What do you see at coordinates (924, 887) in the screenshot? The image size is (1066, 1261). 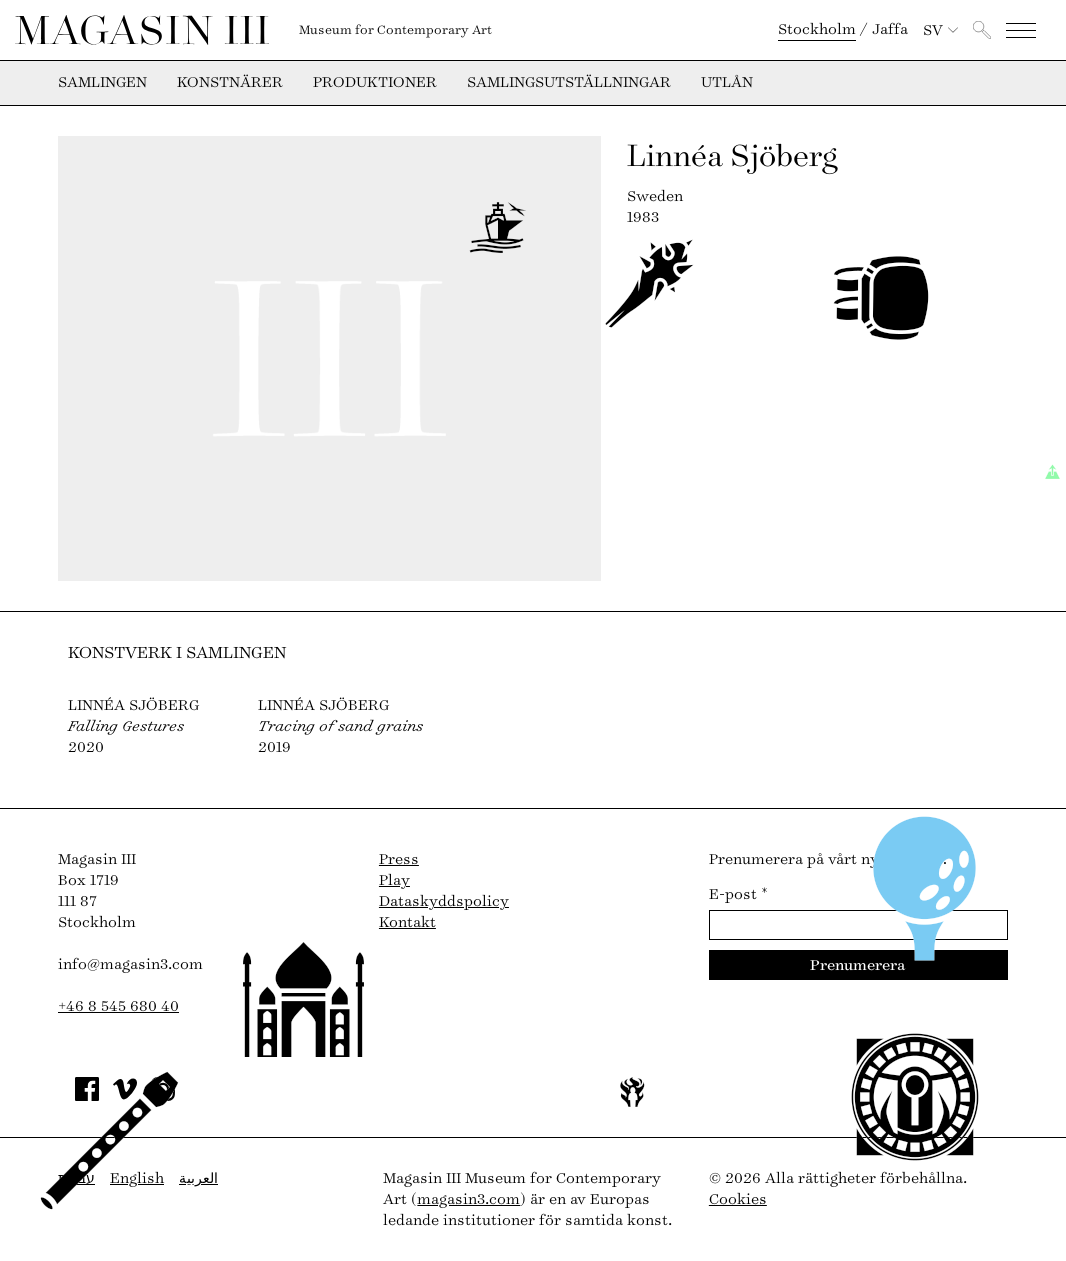 I see `access golf game or mini-golf feature` at bounding box center [924, 887].